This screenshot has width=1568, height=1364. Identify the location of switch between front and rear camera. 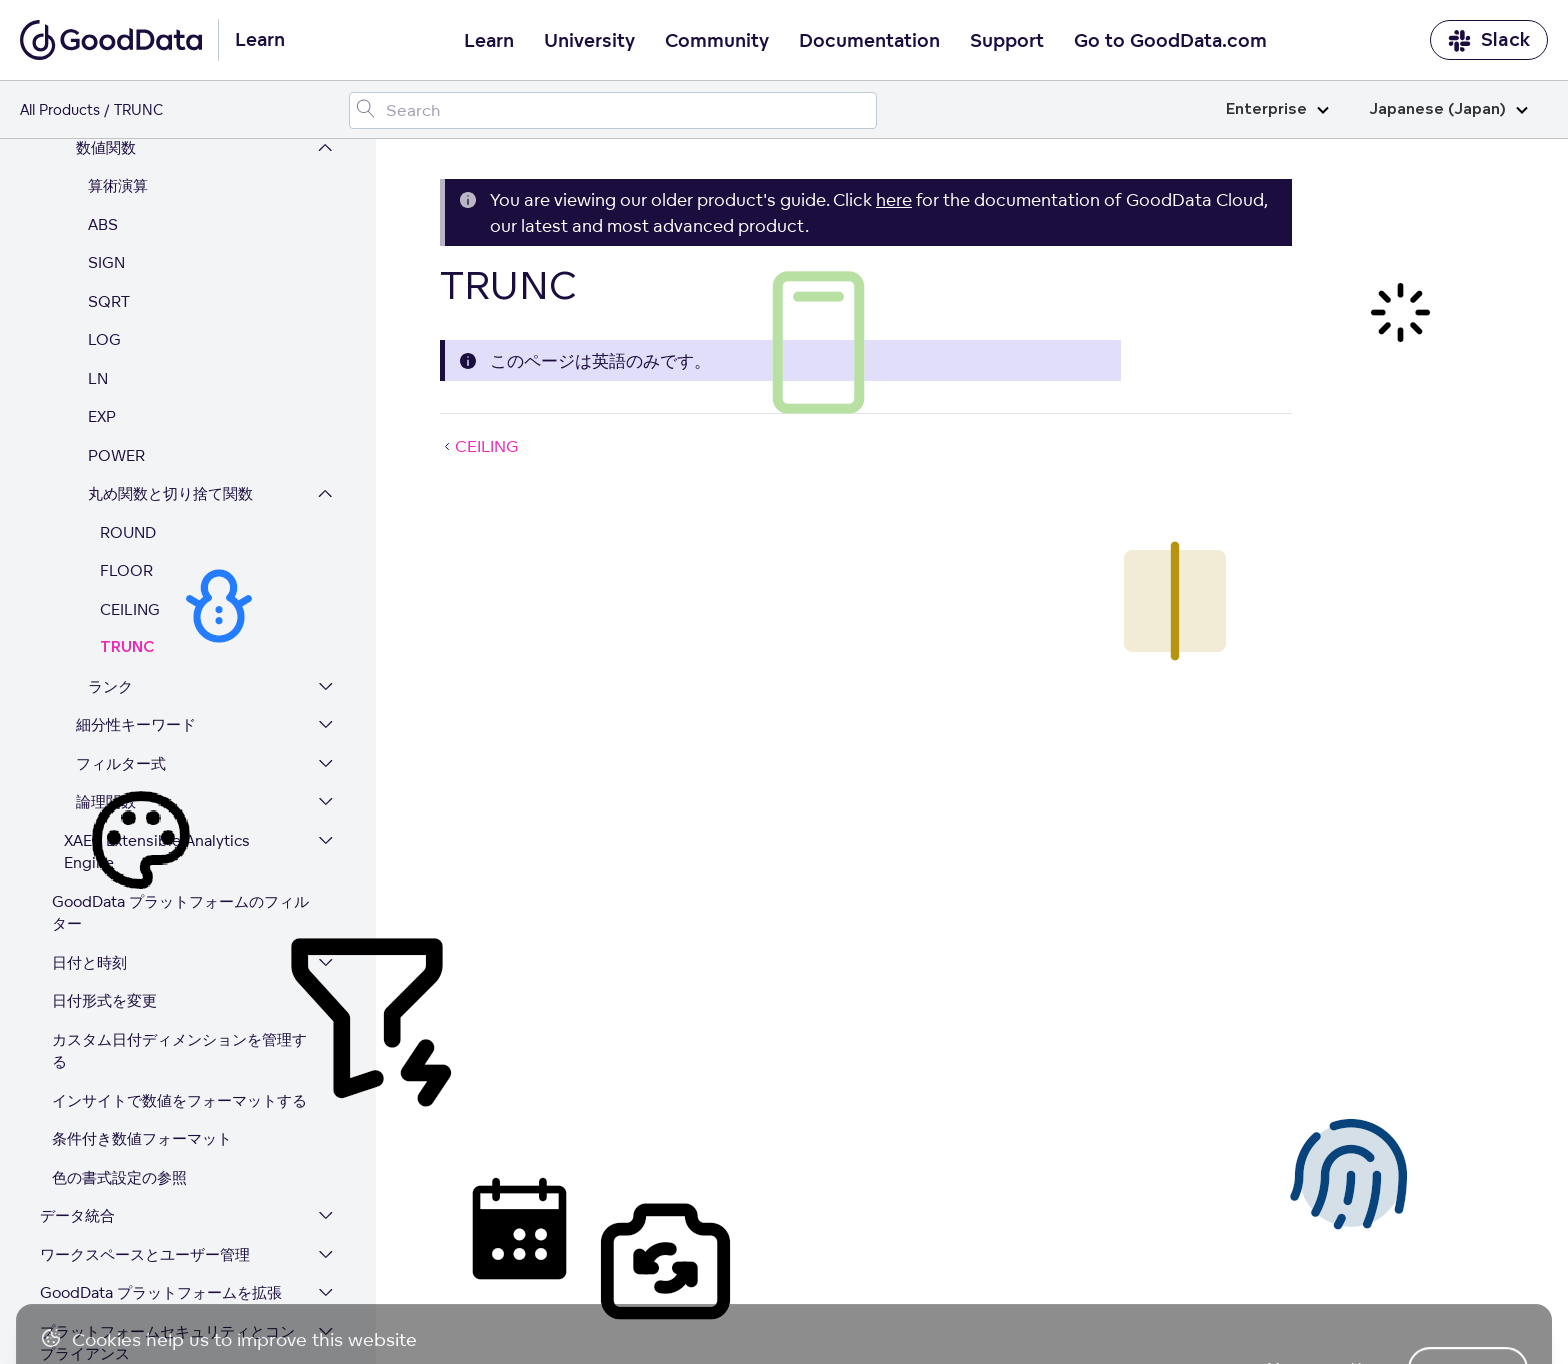
(665, 1261).